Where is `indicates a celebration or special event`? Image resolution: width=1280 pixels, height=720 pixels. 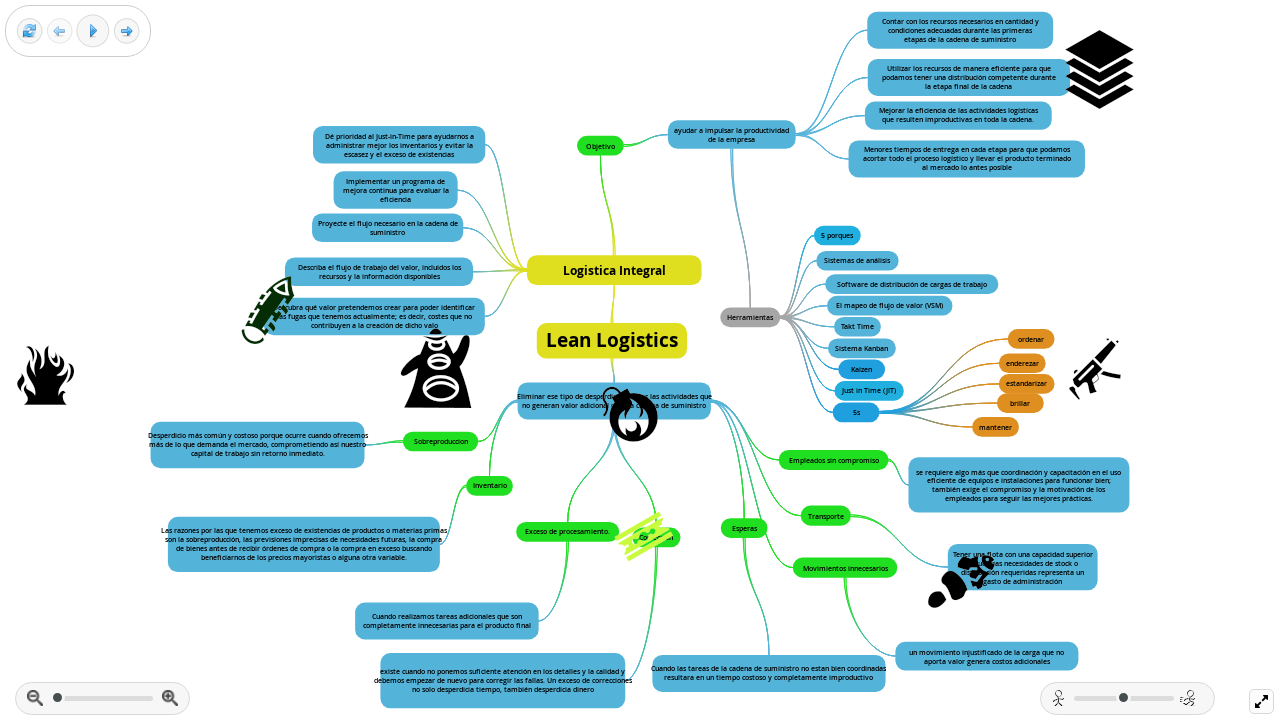 indicates a celebration or special event is located at coordinates (44, 375).